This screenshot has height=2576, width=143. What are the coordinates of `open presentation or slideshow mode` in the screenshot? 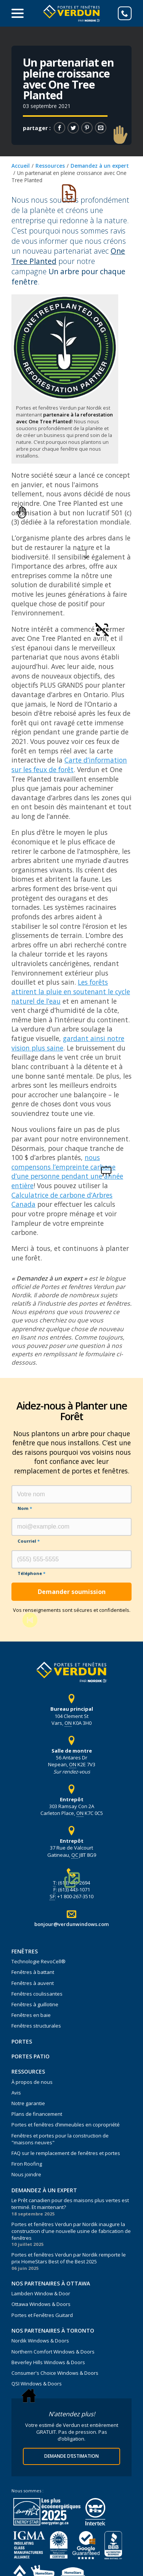 It's located at (106, 1171).